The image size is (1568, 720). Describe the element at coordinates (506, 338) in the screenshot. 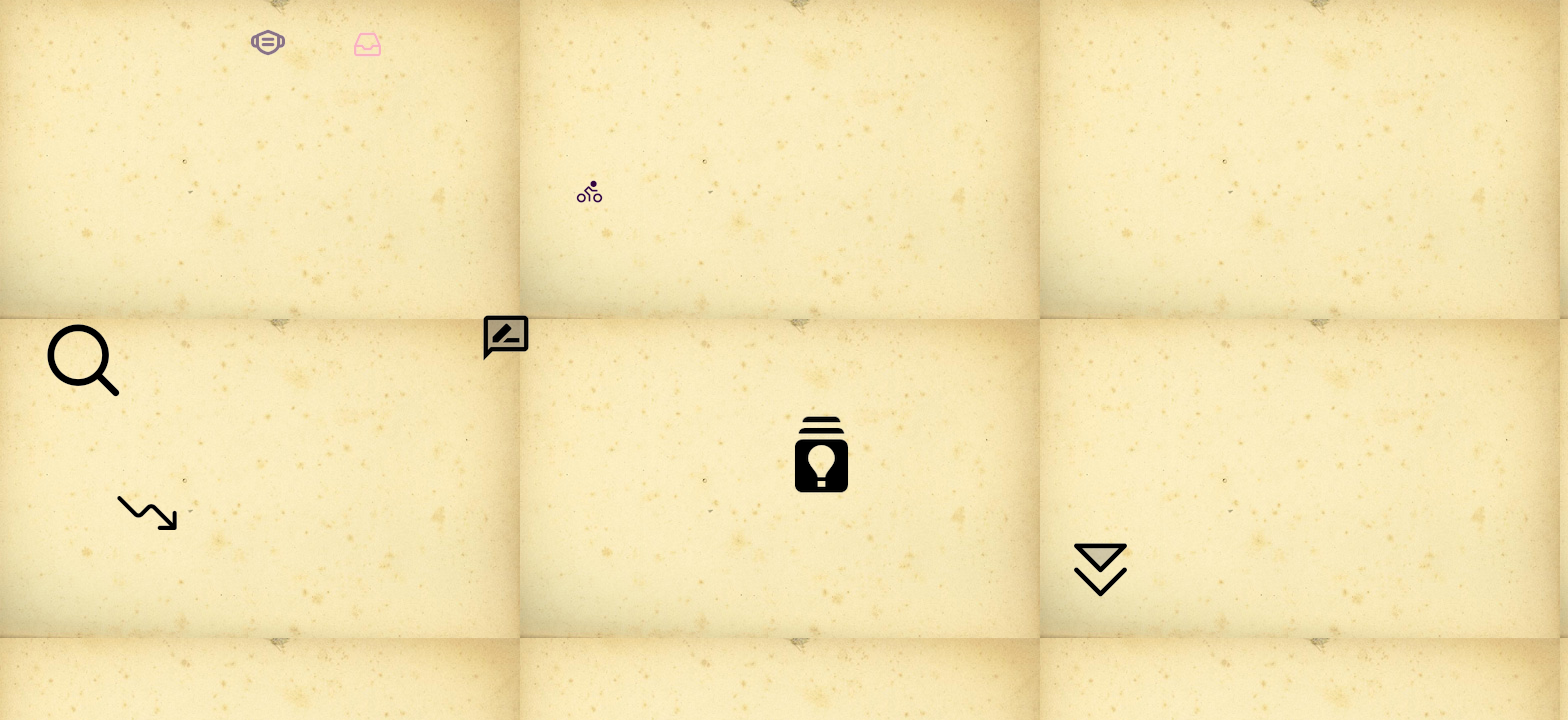

I see `write a review or feedback` at that location.